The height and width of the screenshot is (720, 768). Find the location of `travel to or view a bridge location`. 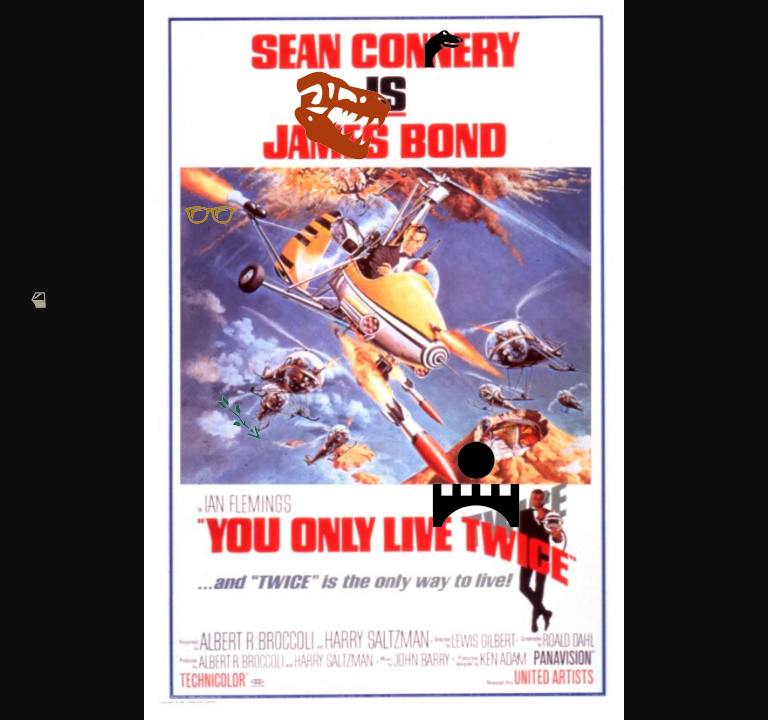

travel to or view a bridge location is located at coordinates (476, 484).